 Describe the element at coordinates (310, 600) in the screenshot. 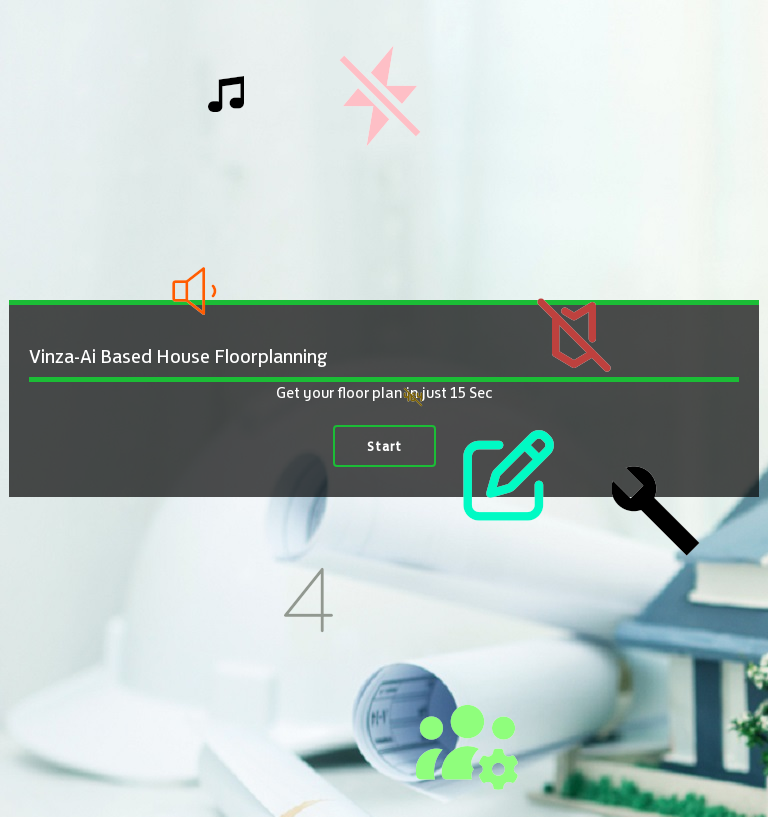

I see `indicates step four in a sequence or process` at that location.